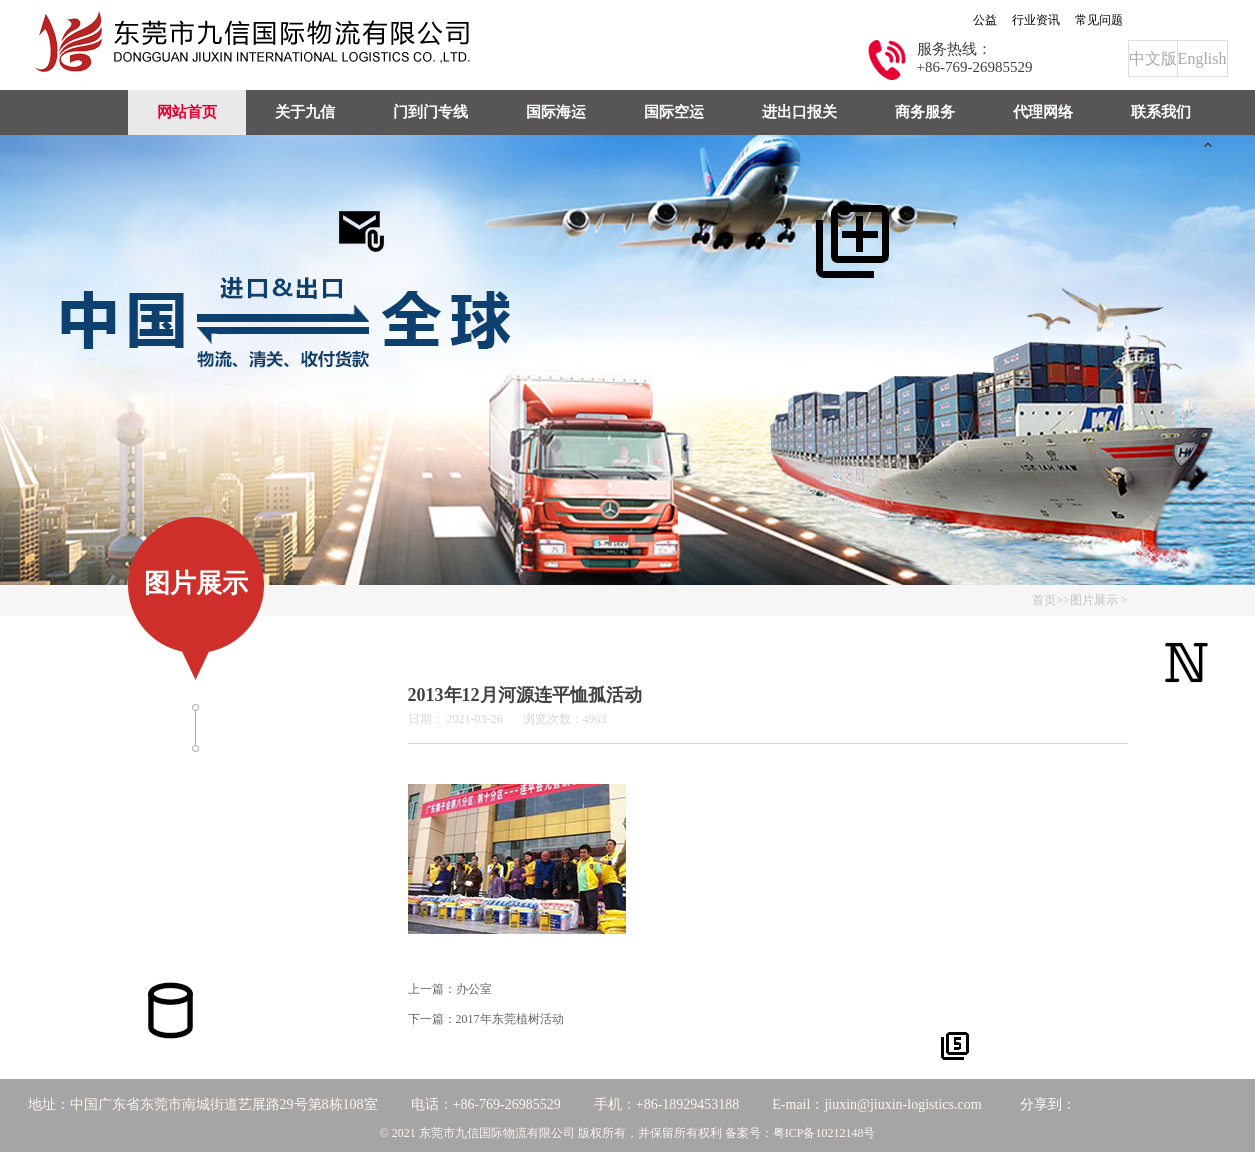  Describe the element at coordinates (1208, 145) in the screenshot. I see `collapse an expanded section` at that location.